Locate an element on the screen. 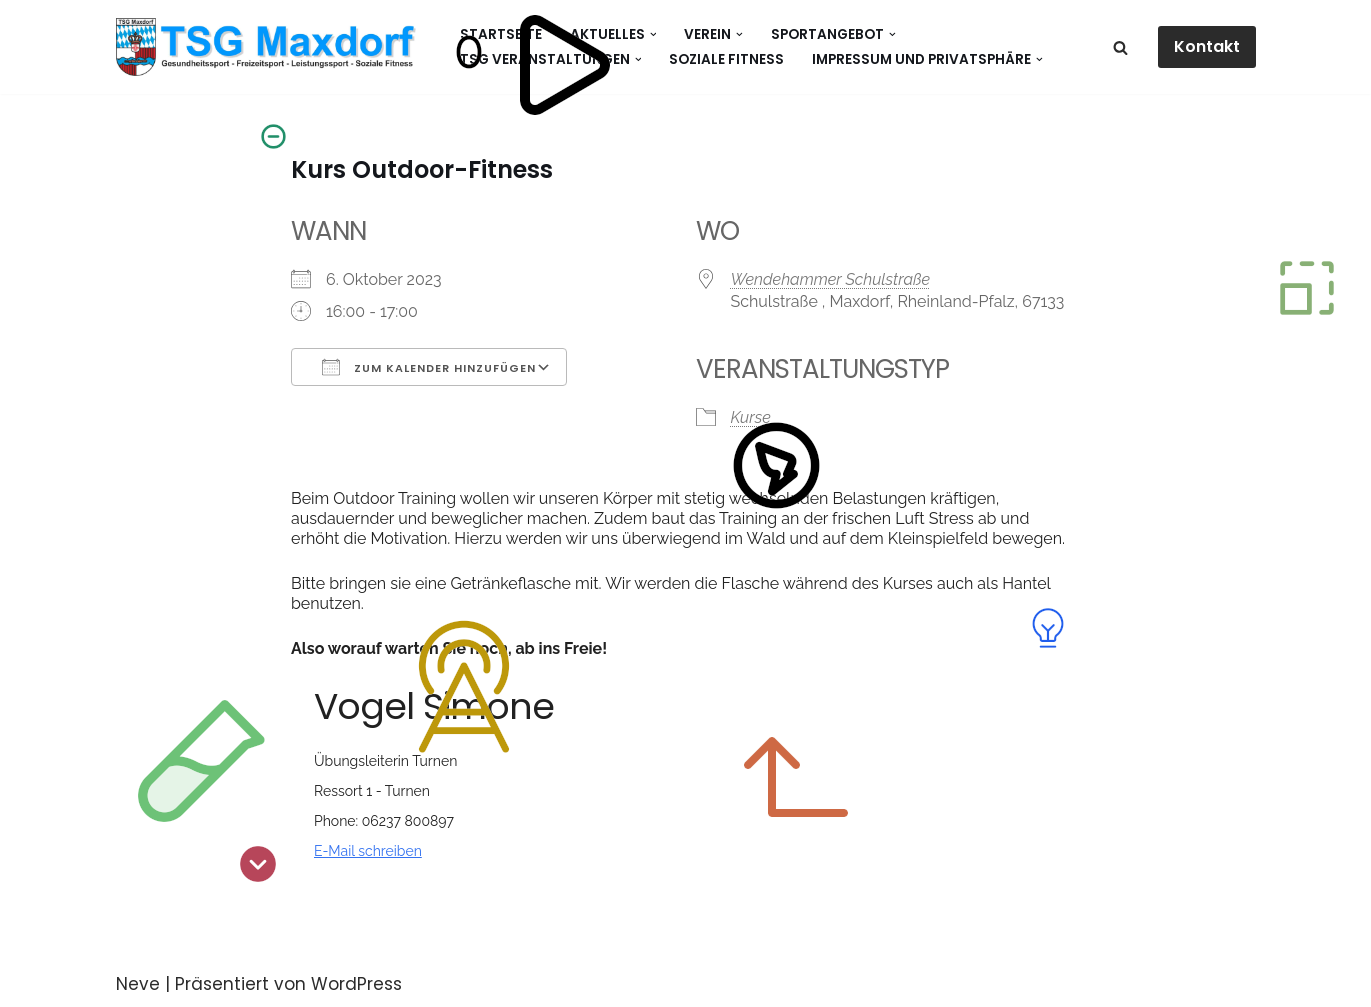 The image size is (1371, 1007). open DingTalk messaging app is located at coordinates (776, 465).